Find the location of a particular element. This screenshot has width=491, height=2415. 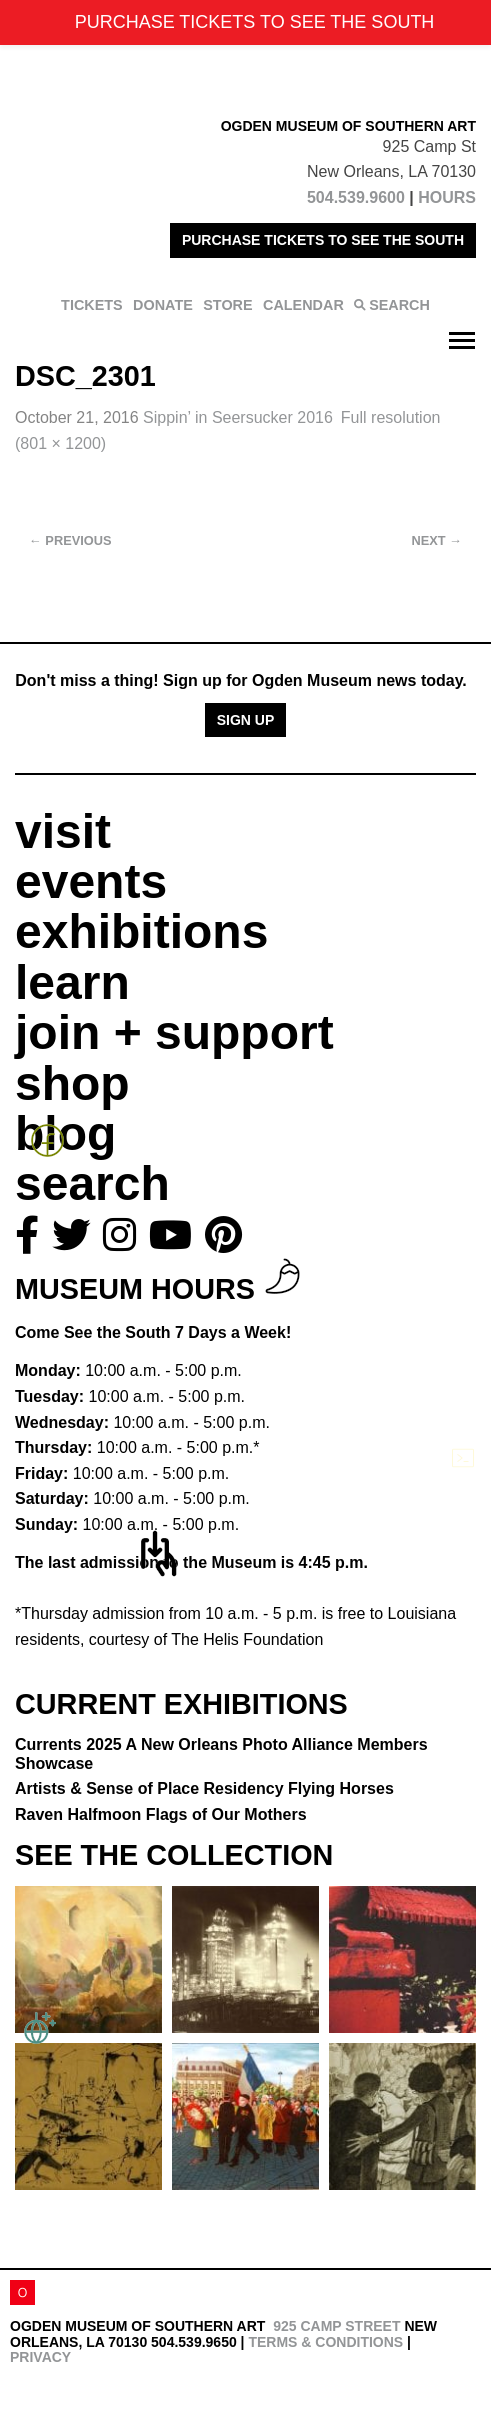

access party or event mode is located at coordinates (38, 2028).